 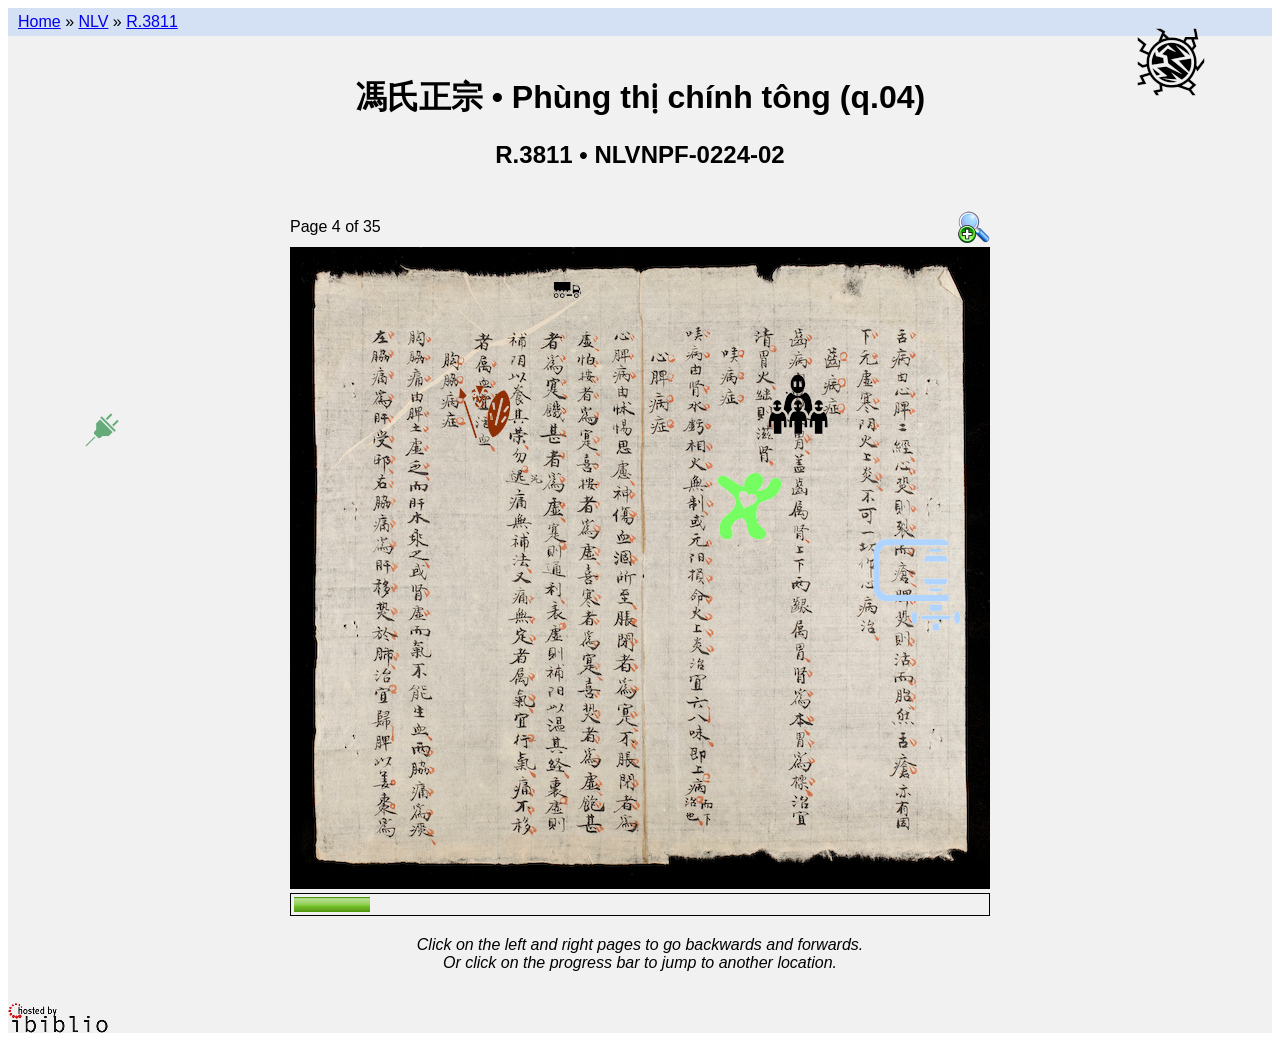 What do you see at coordinates (749, 506) in the screenshot?
I see `express enthusiasm or passion` at bounding box center [749, 506].